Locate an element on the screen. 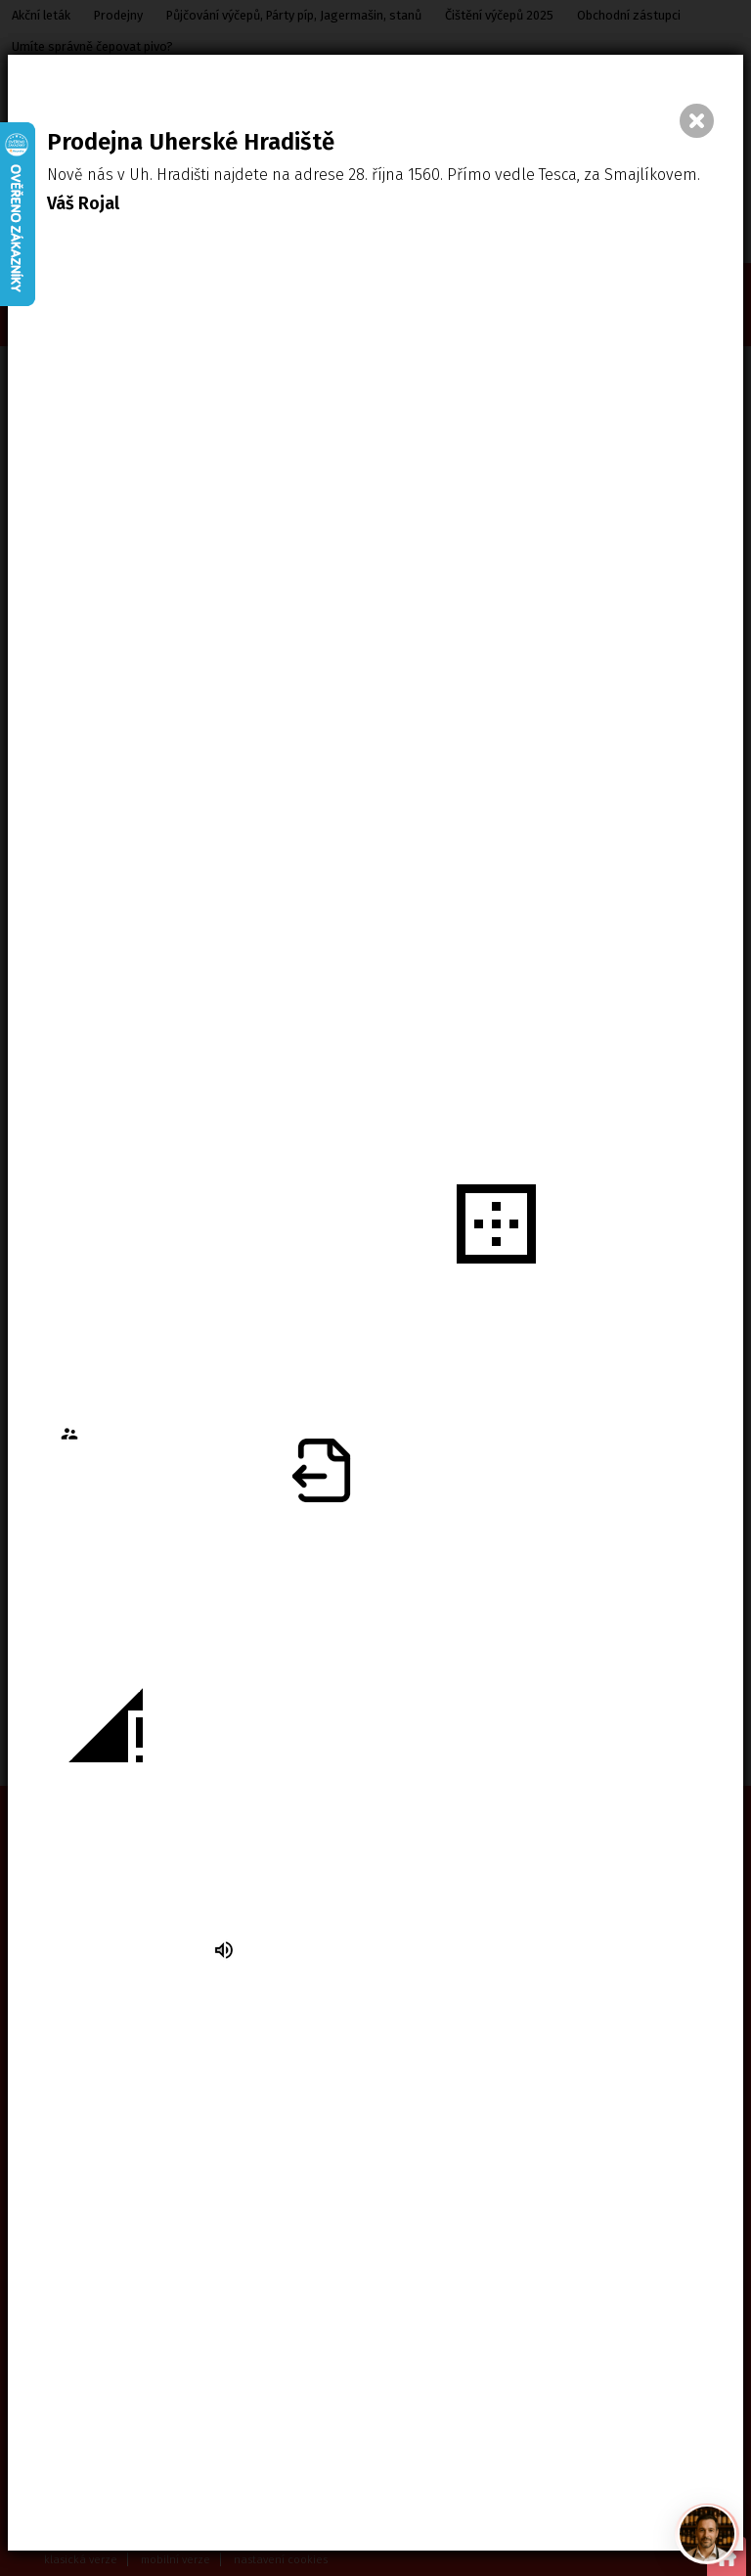  indicates full cellular signal but no internet connection is located at coordinates (106, 1725).